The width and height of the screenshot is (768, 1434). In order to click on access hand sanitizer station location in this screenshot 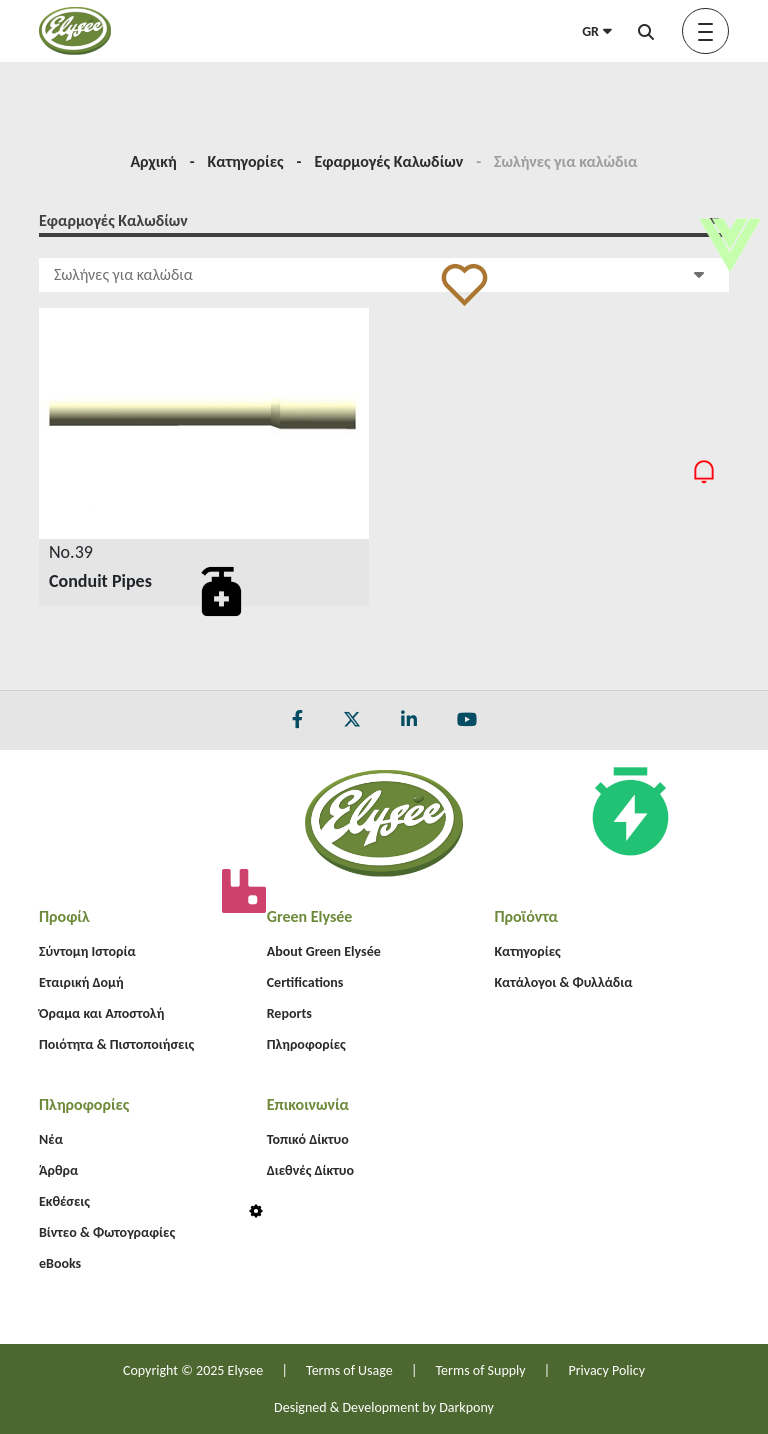, I will do `click(221, 591)`.